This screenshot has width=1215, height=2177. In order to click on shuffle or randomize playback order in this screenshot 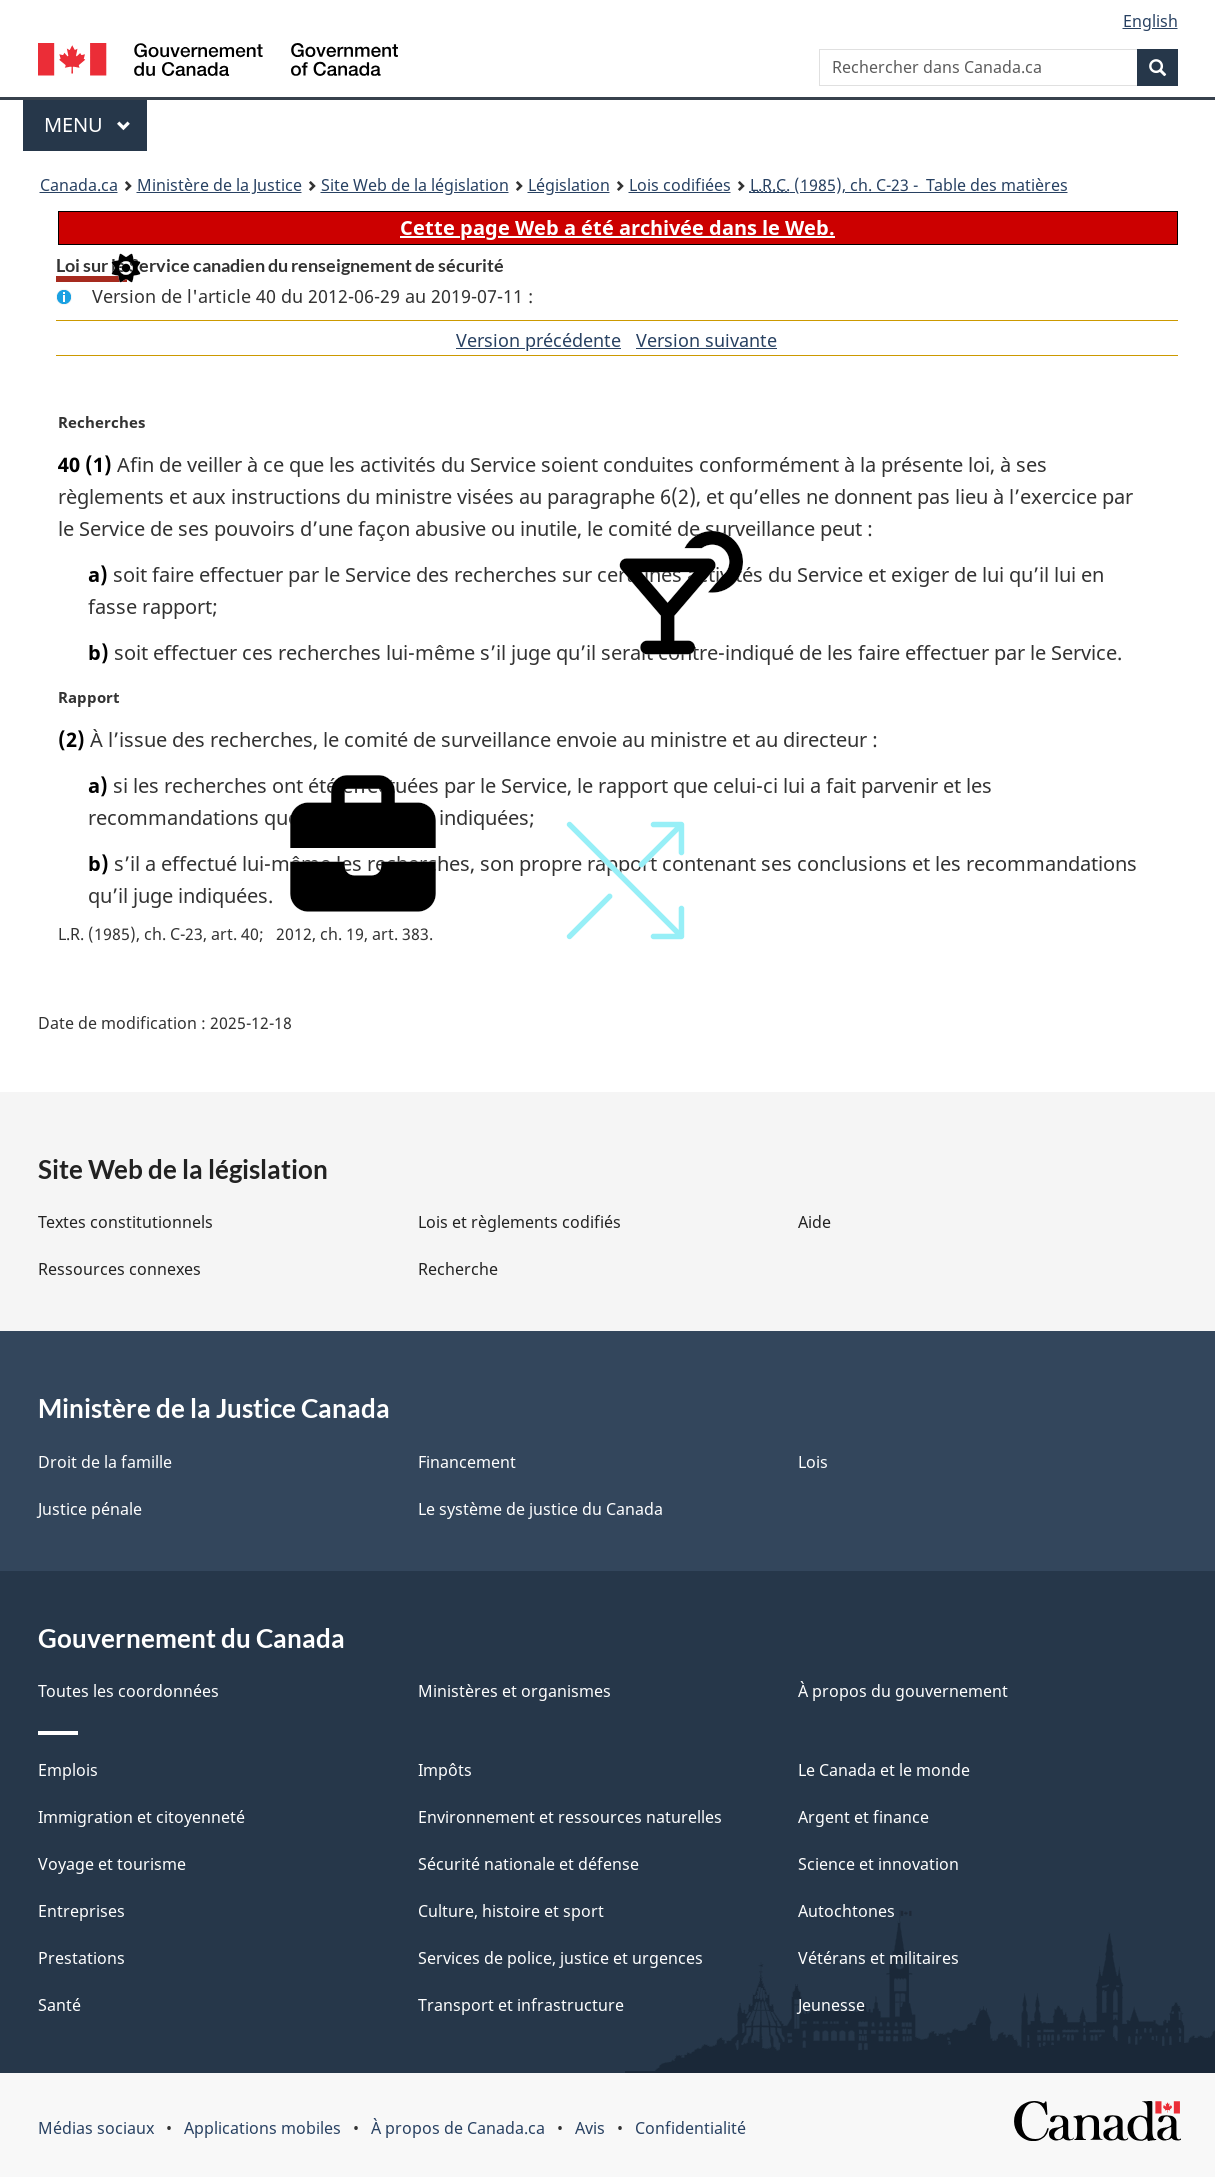, I will do `click(625, 880)`.